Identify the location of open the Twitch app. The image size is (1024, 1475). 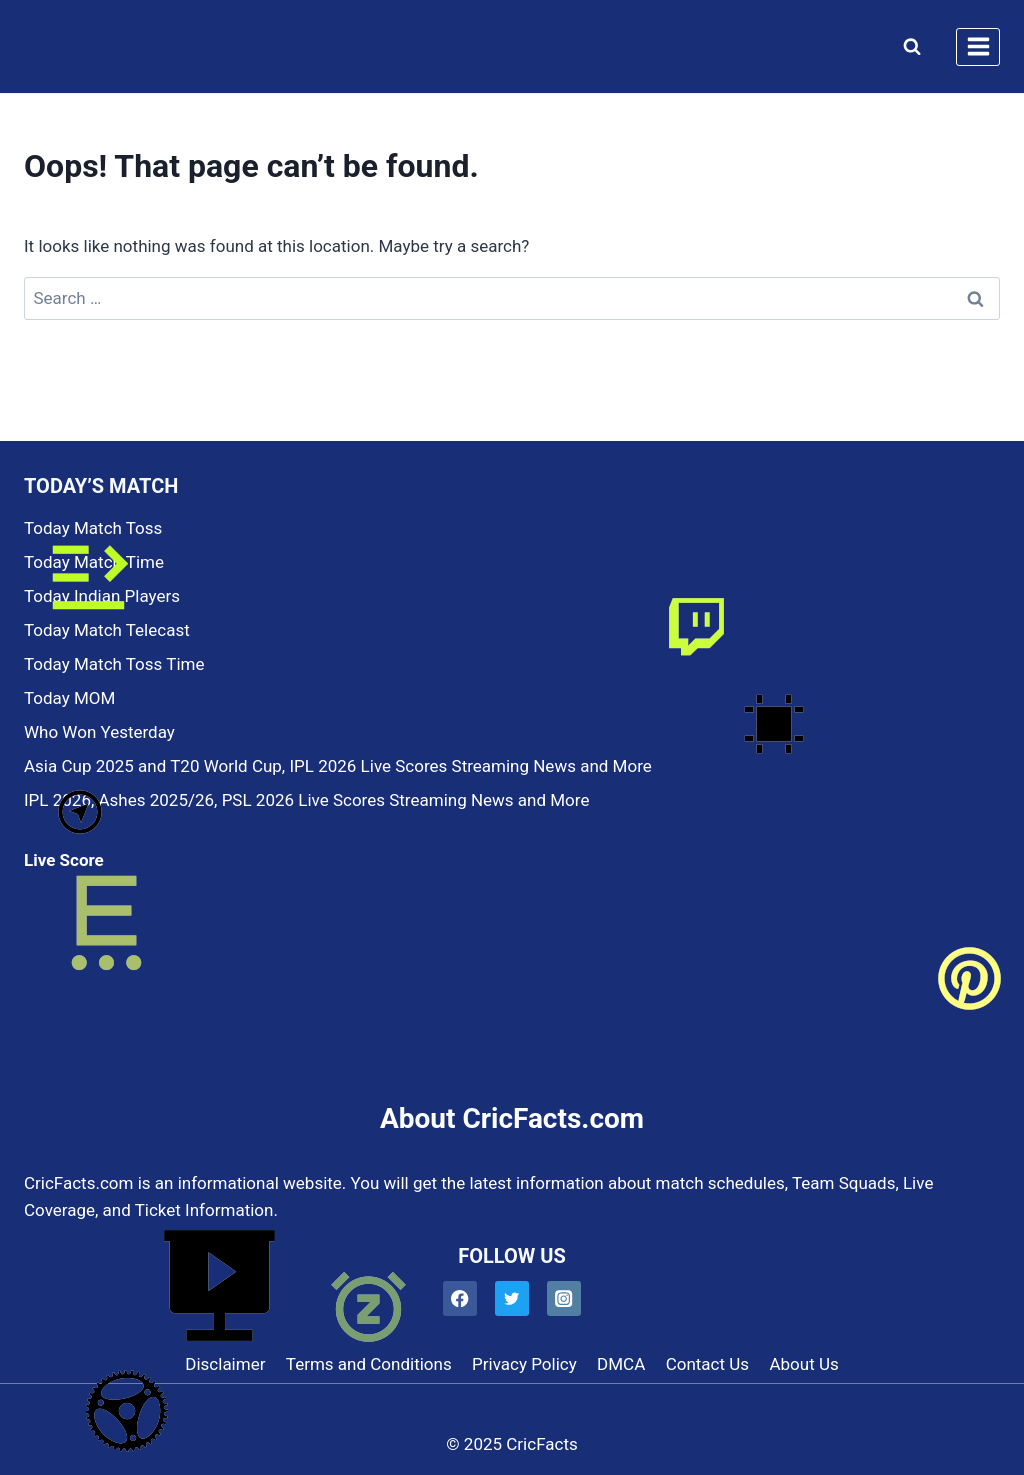
(696, 625).